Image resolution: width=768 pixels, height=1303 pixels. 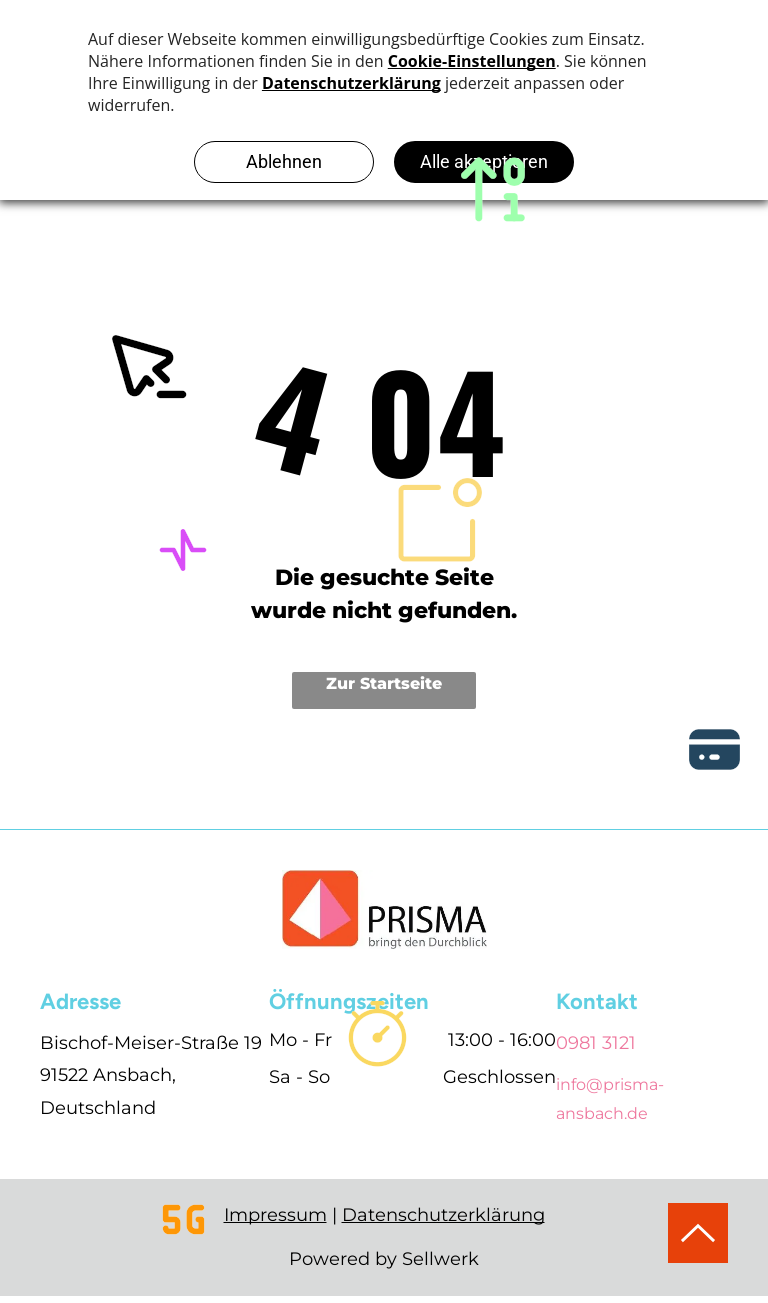 What do you see at coordinates (438, 521) in the screenshot?
I see `view notifications` at bounding box center [438, 521].